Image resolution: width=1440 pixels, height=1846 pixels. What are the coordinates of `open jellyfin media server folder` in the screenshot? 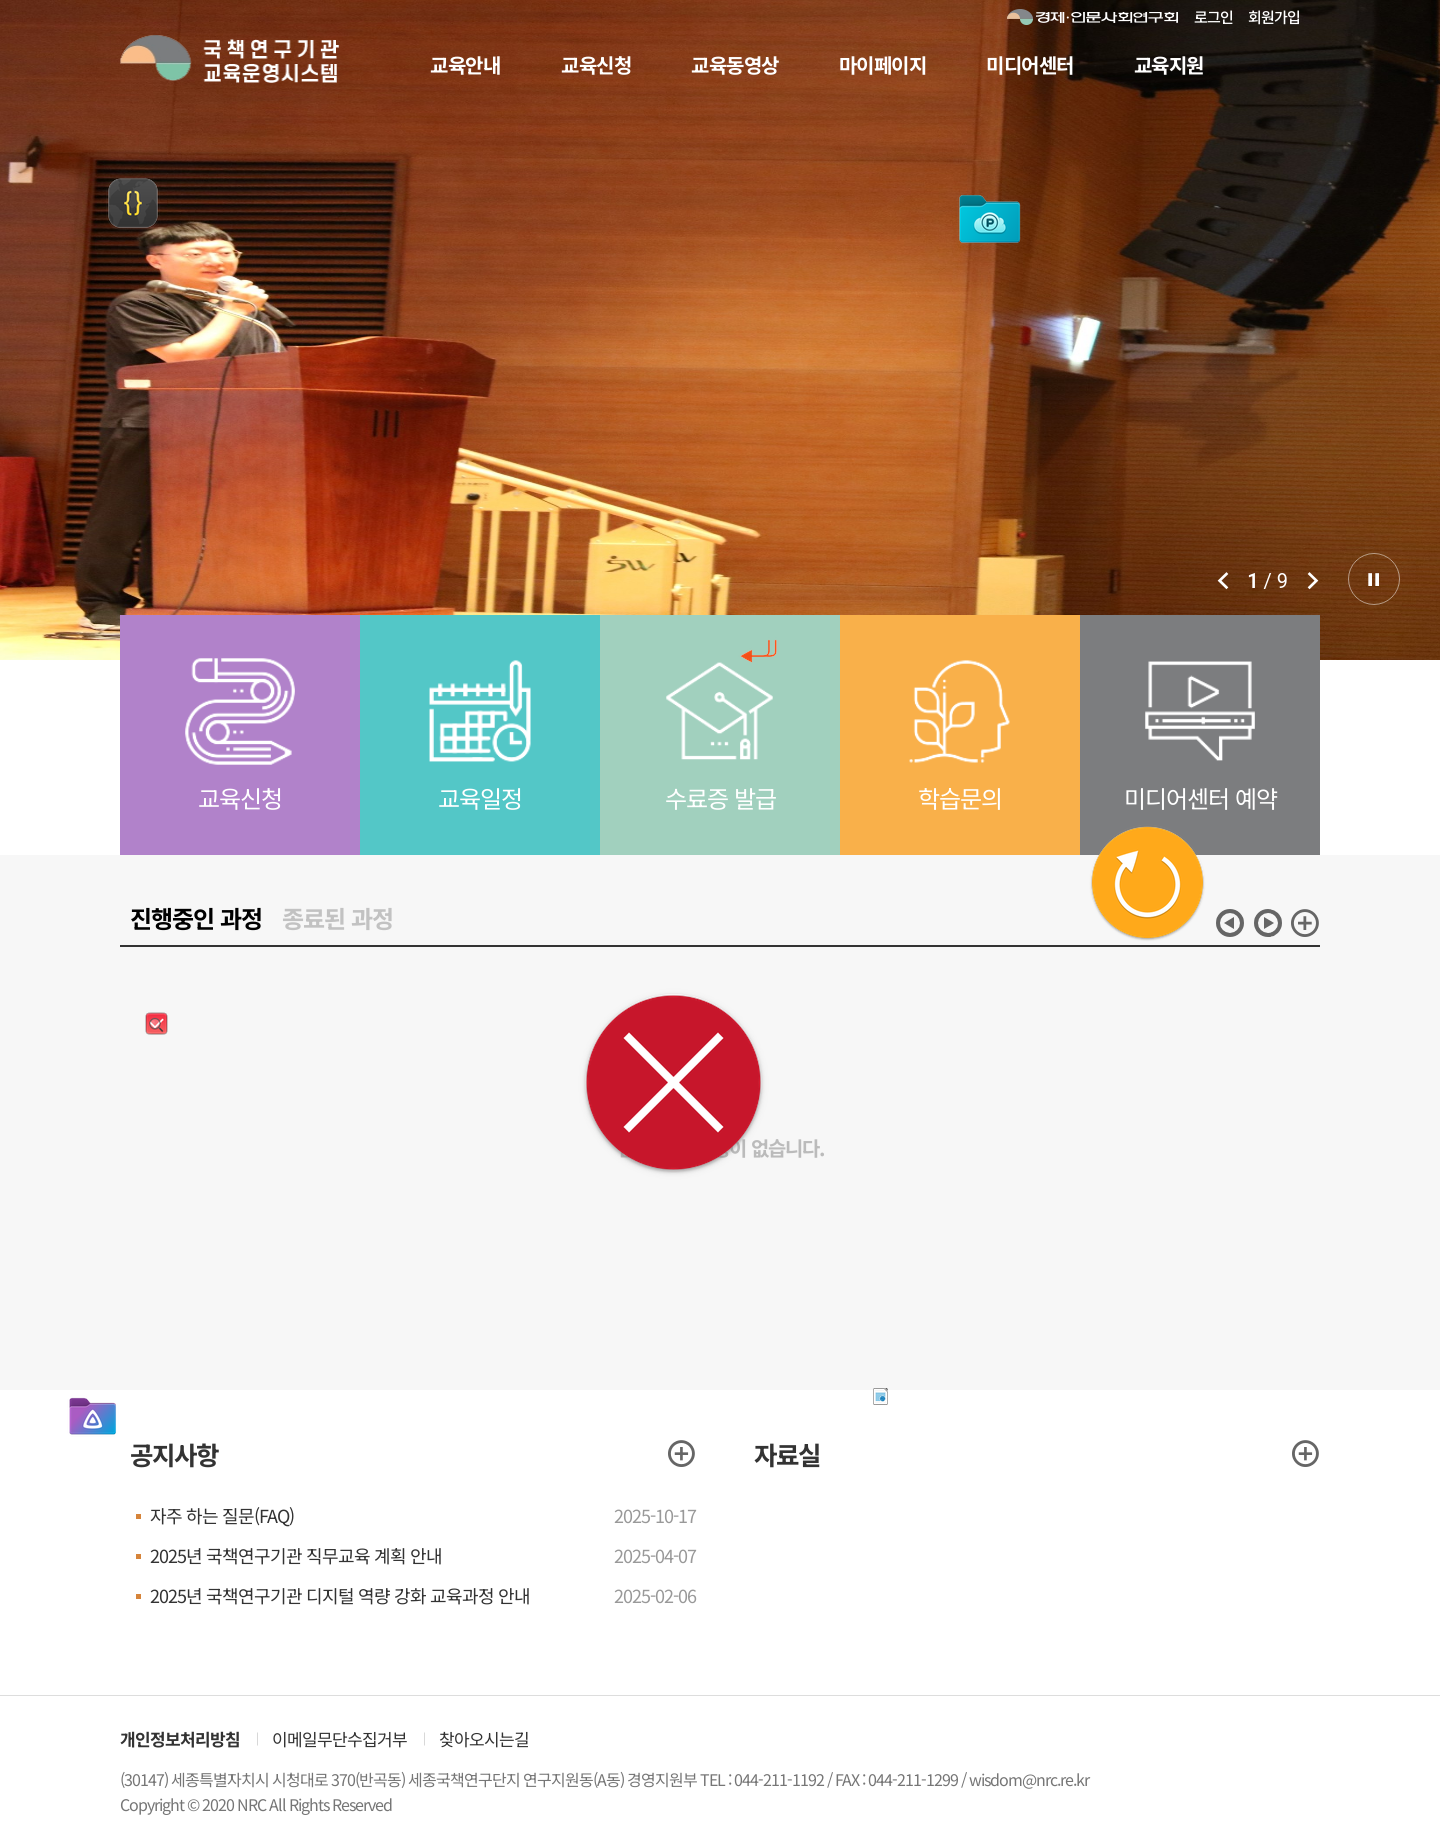 It's located at (92, 1417).